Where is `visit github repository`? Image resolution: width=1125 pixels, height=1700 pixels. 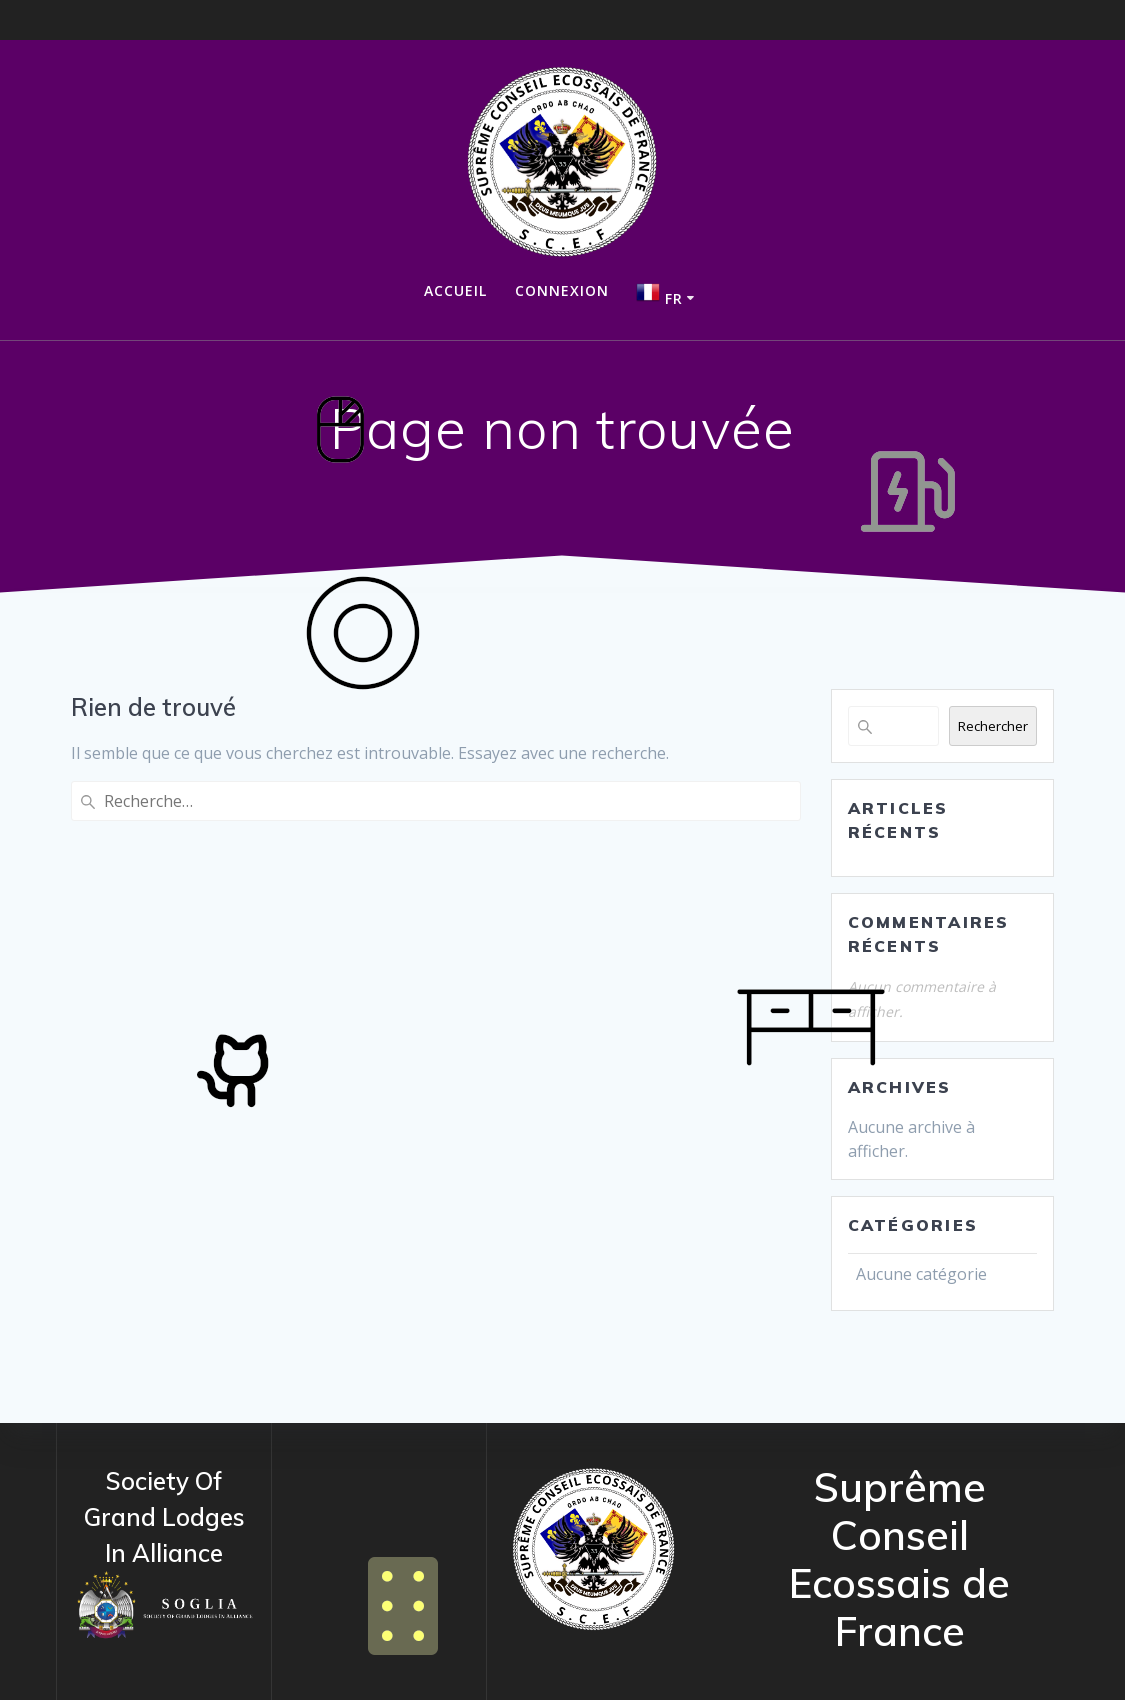 visit github repository is located at coordinates (238, 1069).